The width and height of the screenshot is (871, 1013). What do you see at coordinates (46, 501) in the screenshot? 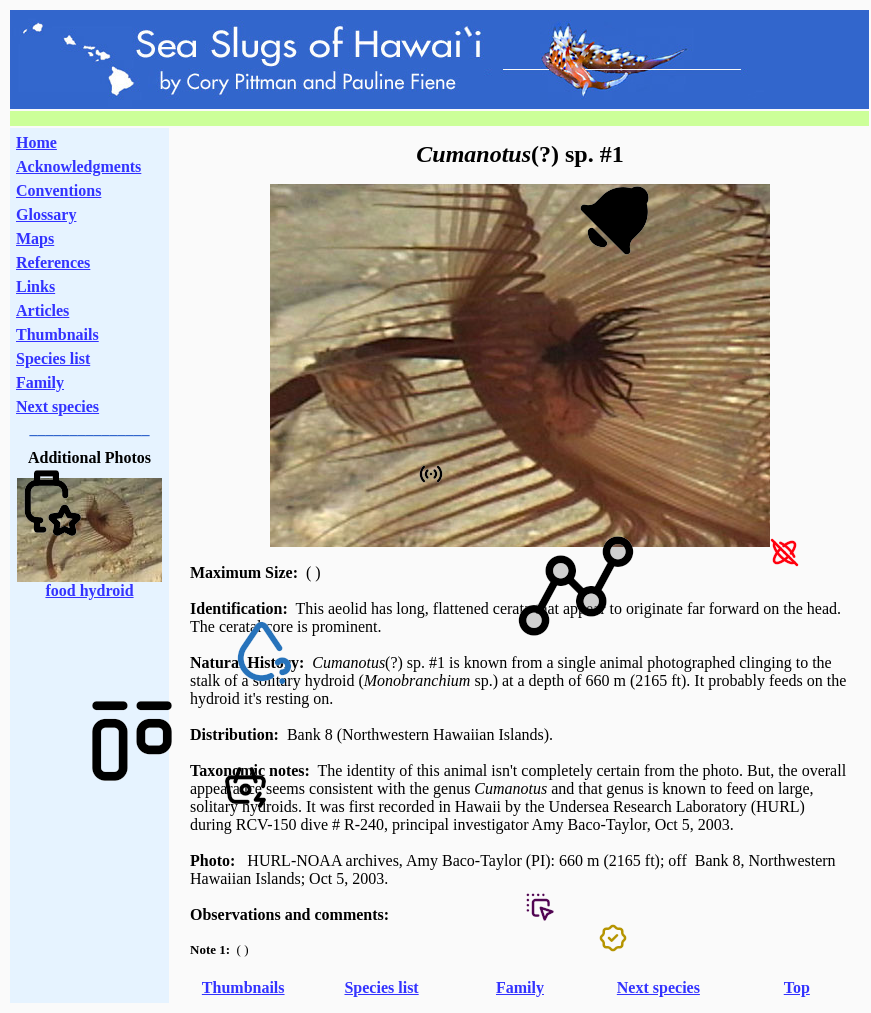
I see `mark smartwatch as favorite device` at bounding box center [46, 501].